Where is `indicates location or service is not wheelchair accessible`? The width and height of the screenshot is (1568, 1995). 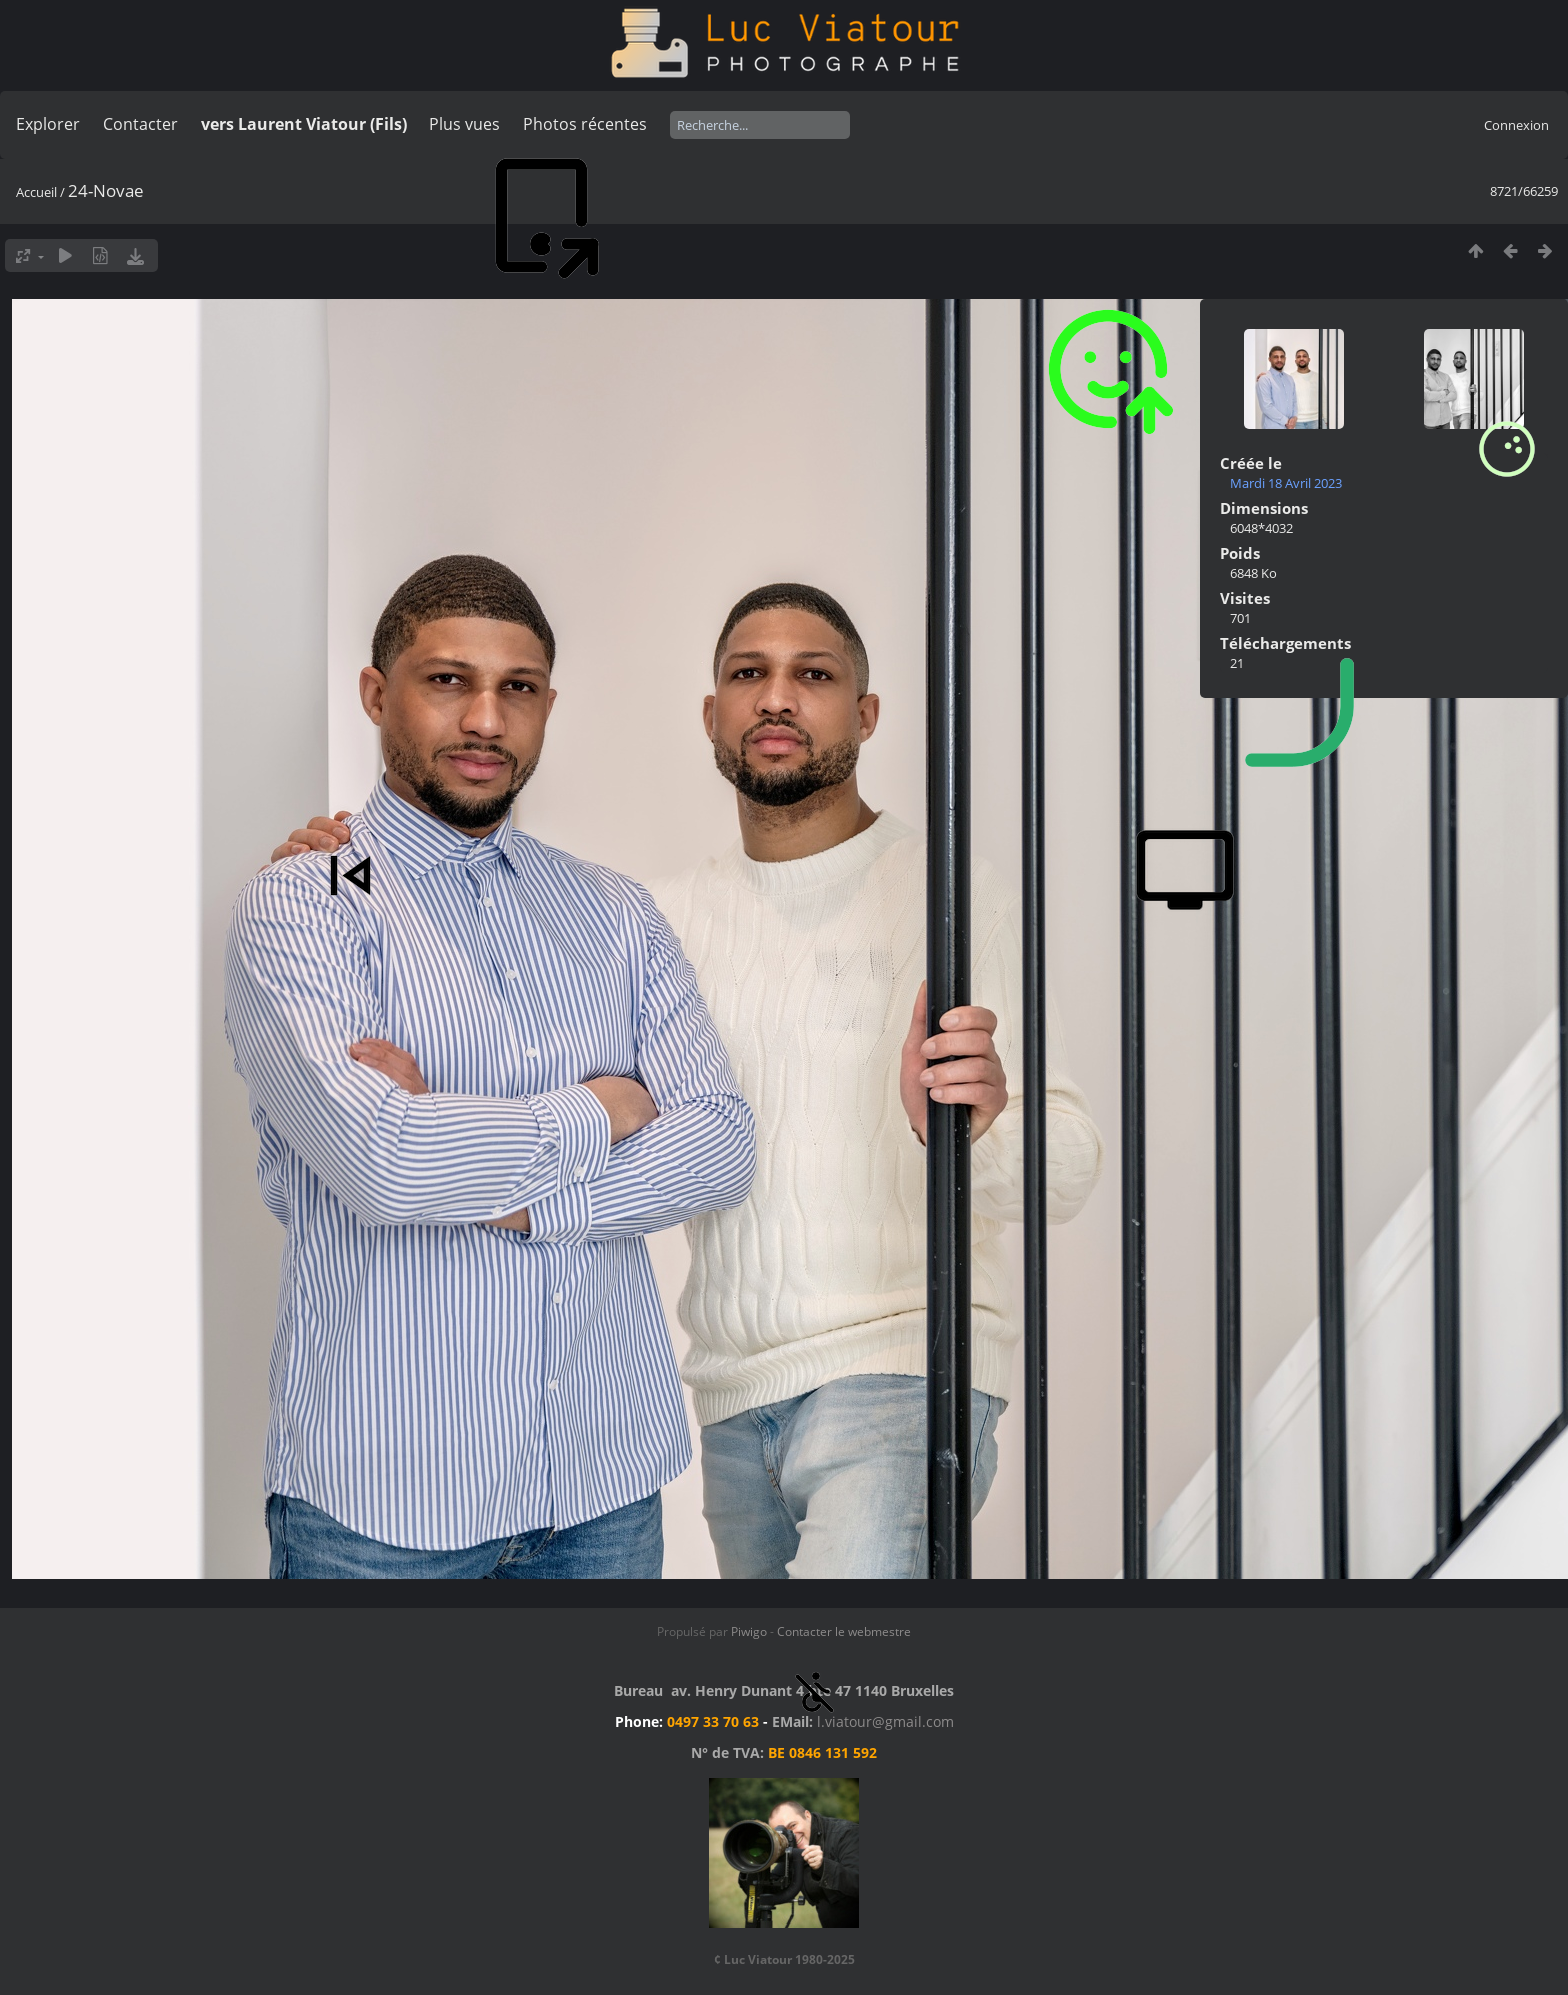
indicates location or service is not wheelchair accessible is located at coordinates (816, 1692).